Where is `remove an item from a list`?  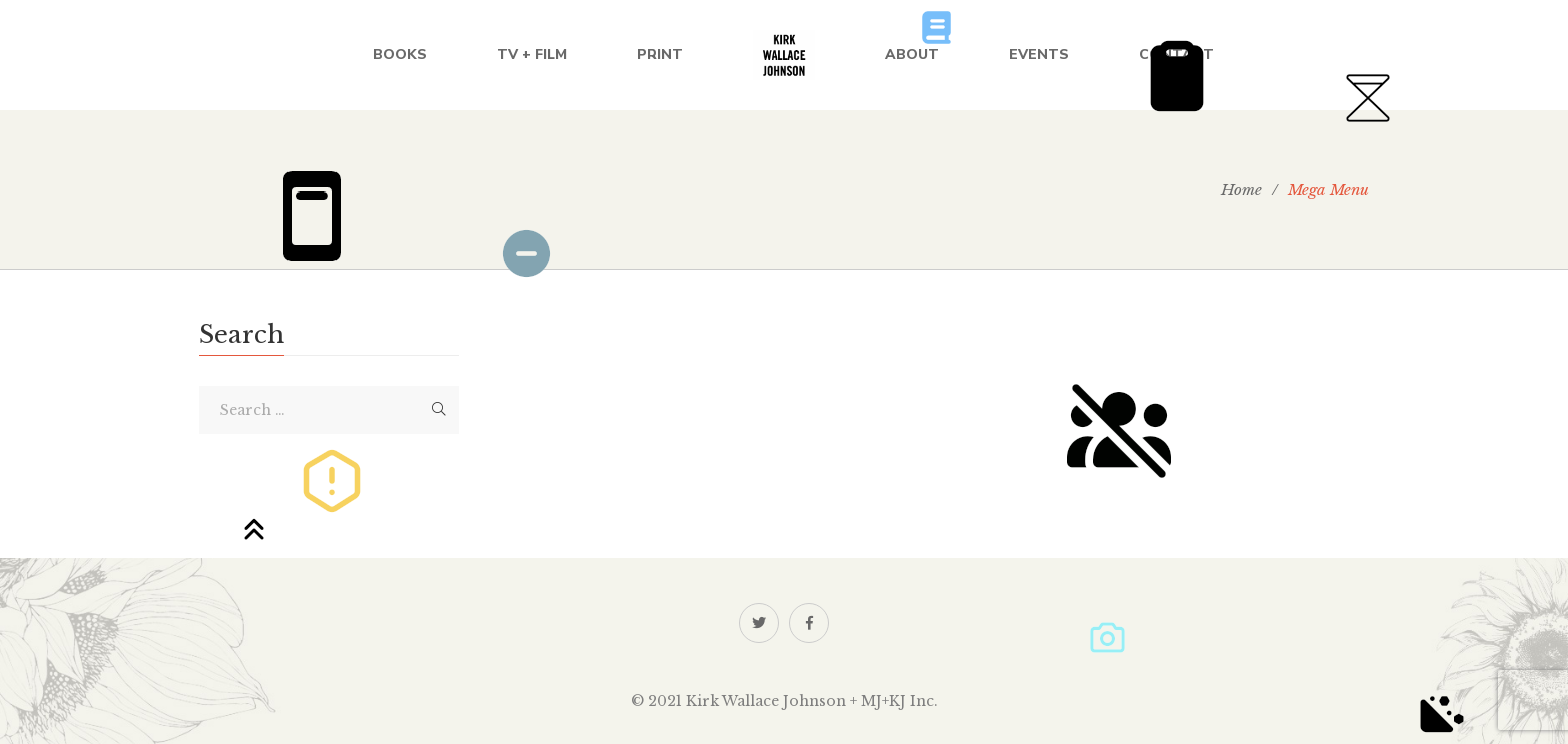
remove an item from a list is located at coordinates (526, 253).